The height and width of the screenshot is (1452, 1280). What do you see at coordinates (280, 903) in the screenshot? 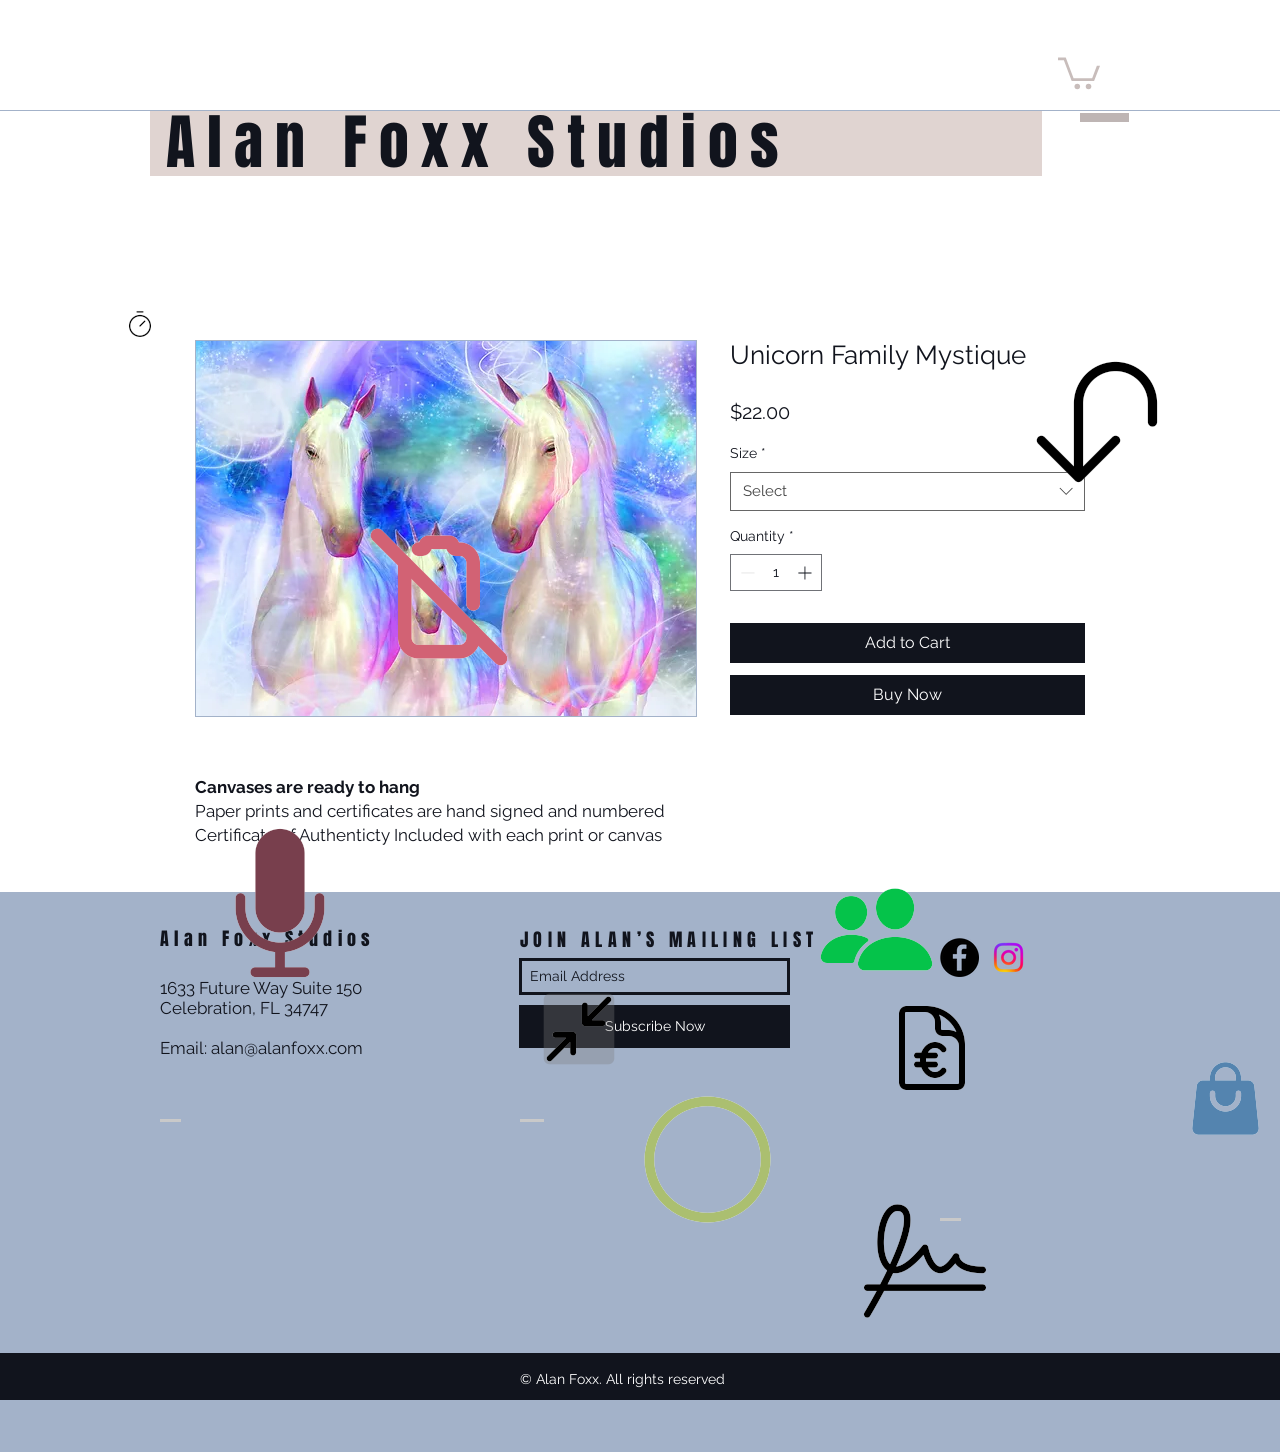
I see `tap to start voice input` at bounding box center [280, 903].